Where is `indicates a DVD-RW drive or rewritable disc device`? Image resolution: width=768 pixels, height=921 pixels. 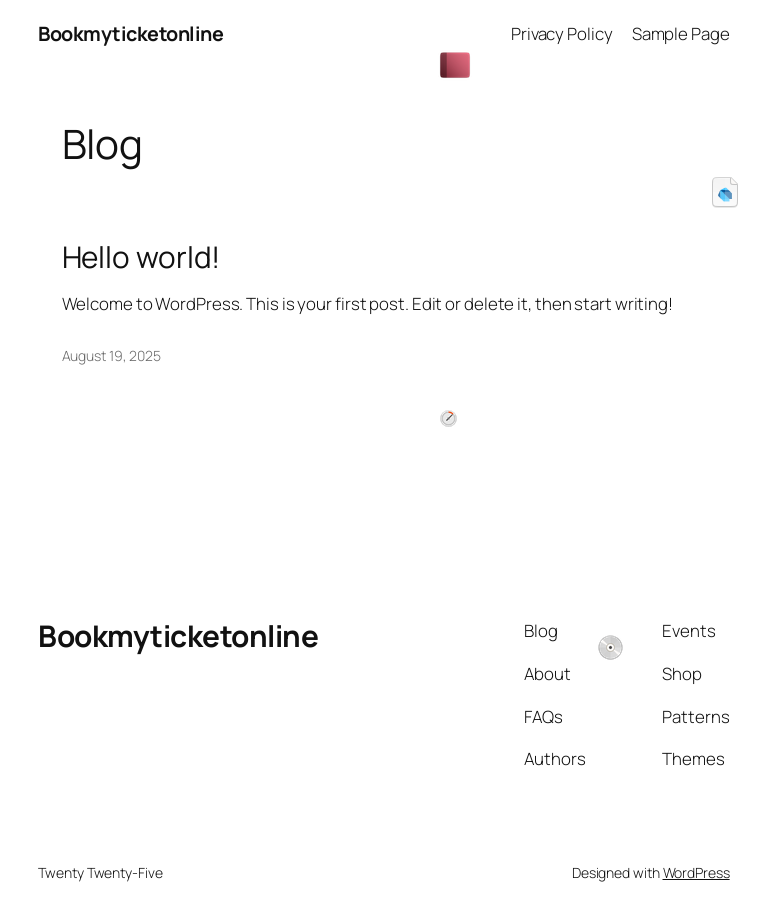 indicates a DVD-RW drive or rewritable disc device is located at coordinates (610, 647).